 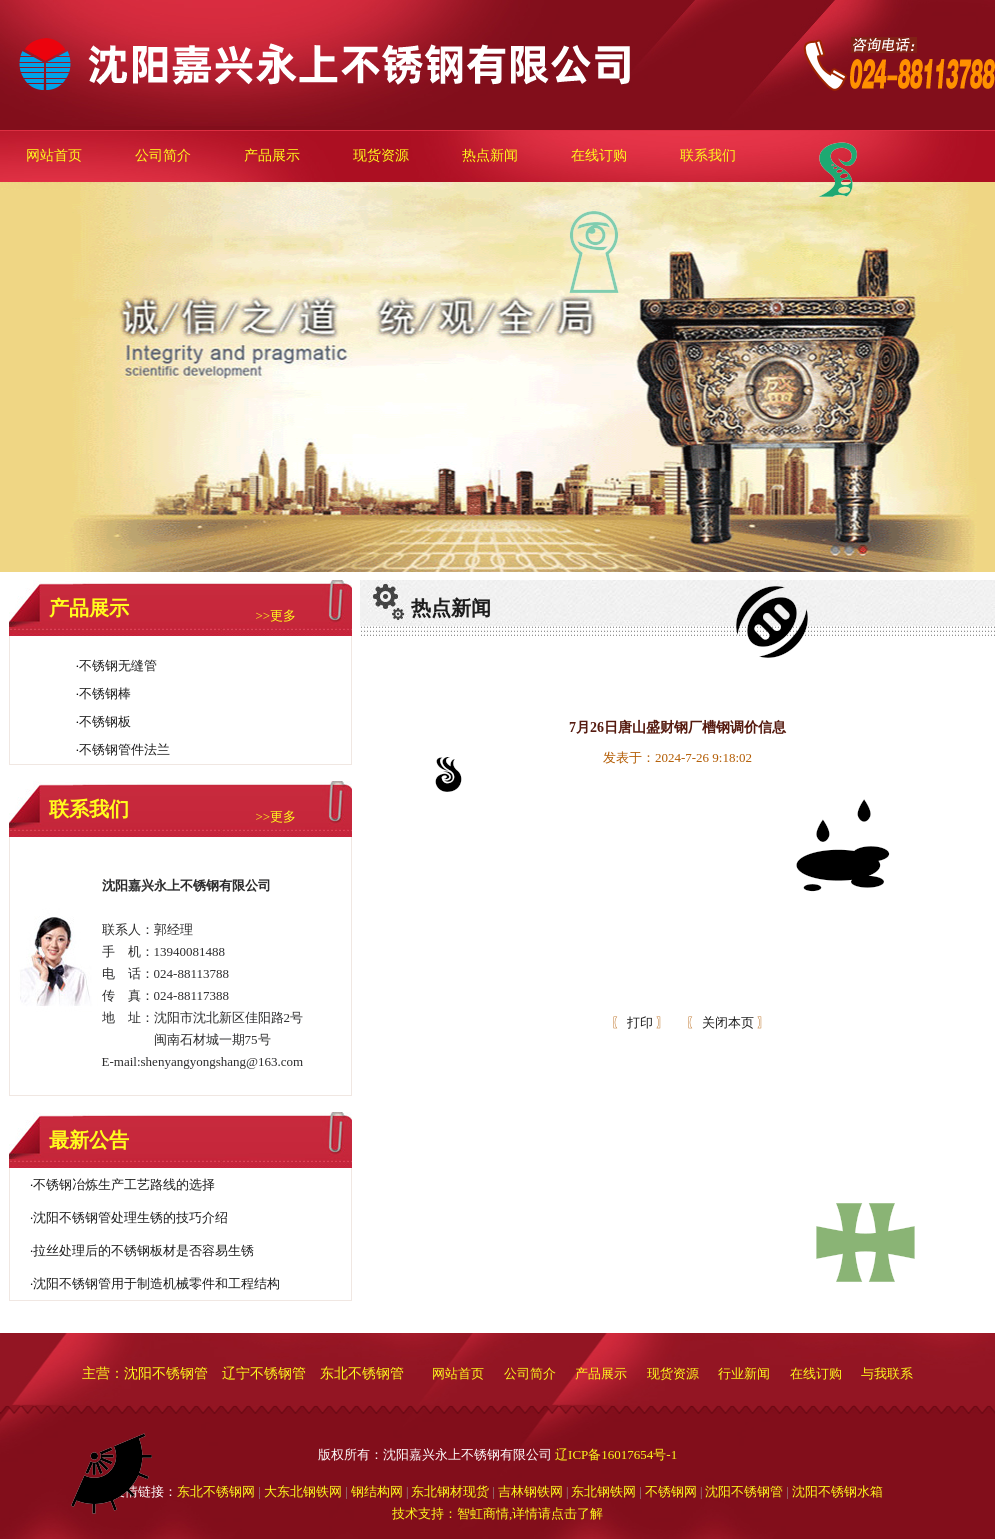 What do you see at coordinates (772, 622) in the screenshot?
I see `abstract logo or brand identity element` at bounding box center [772, 622].